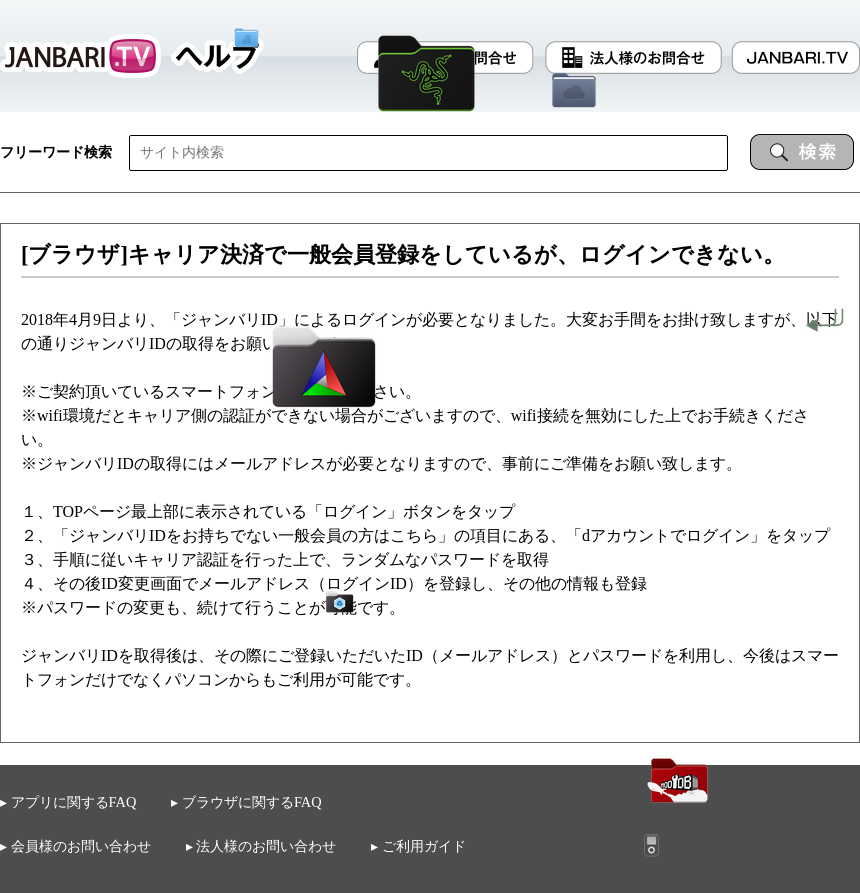 The height and width of the screenshot is (893, 860). What do you see at coordinates (339, 602) in the screenshot?
I see `open webpack project folder` at bounding box center [339, 602].